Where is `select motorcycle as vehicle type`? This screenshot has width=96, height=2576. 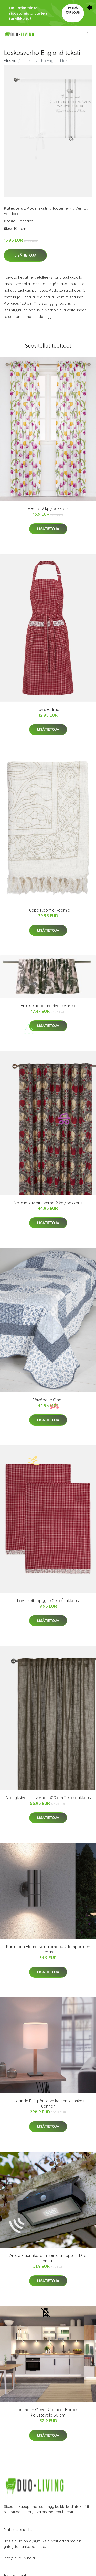 select motorcycle as vehicle type is located at coordinates (54, 1406).